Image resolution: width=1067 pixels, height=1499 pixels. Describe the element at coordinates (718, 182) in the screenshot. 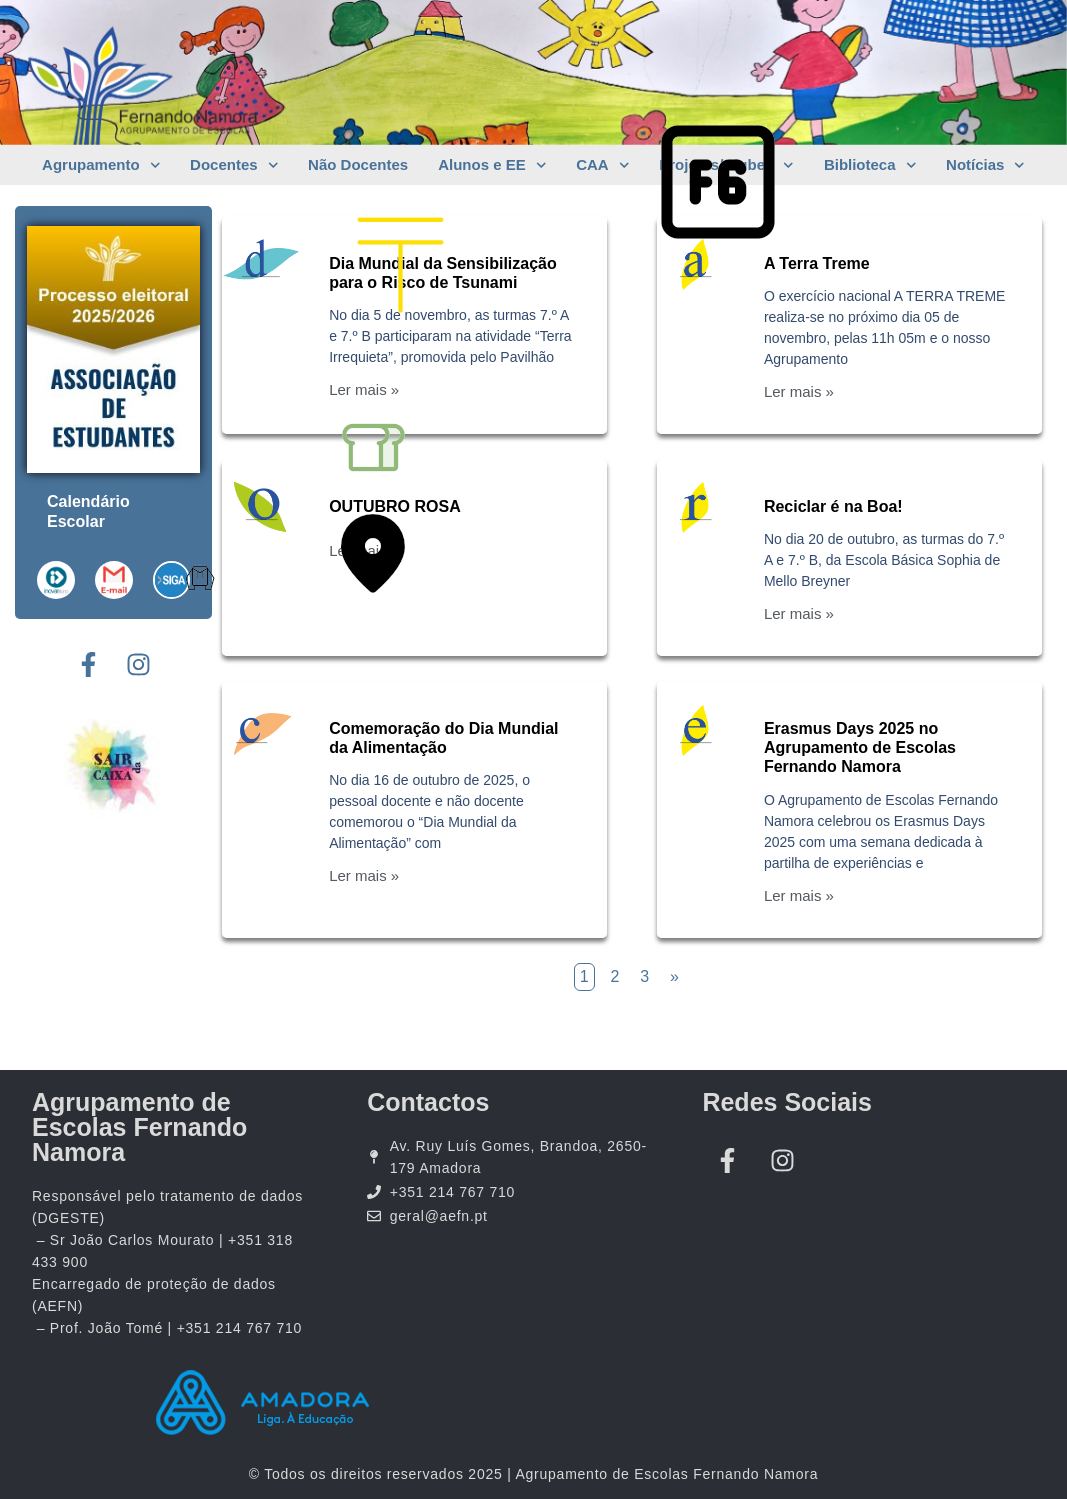

I see `press F6 keyboard shortcut` at that location.